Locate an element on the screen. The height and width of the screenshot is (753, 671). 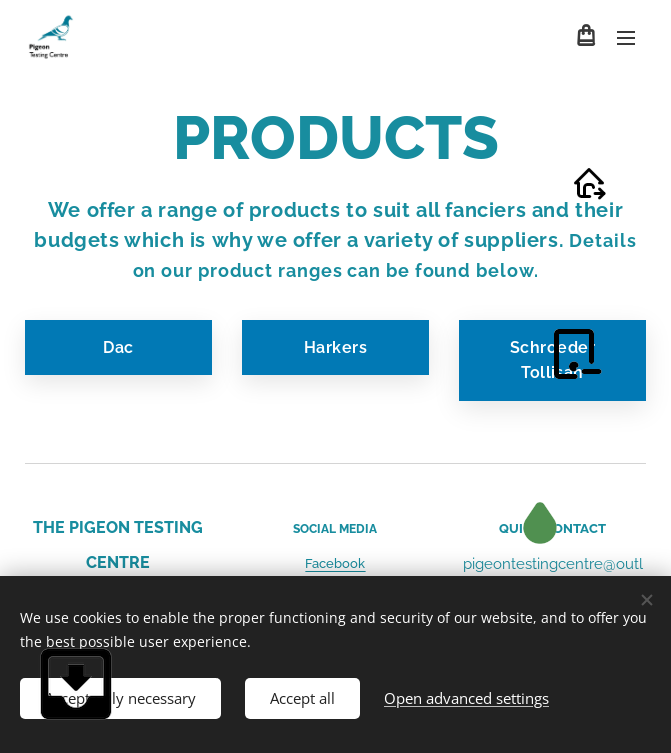
move or relocate to a new home is located at coordinates (589, 183).